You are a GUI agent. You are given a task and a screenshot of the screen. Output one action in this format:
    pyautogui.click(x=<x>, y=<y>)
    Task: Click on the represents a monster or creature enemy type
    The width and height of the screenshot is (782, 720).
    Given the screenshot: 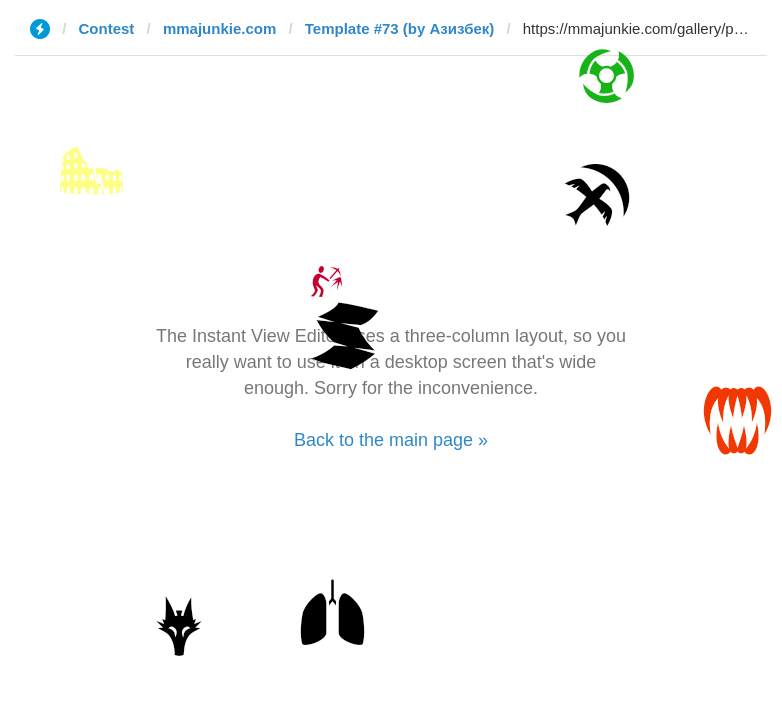 What is the action you would take?
    pyautogui.click(x=737, y=420)
    